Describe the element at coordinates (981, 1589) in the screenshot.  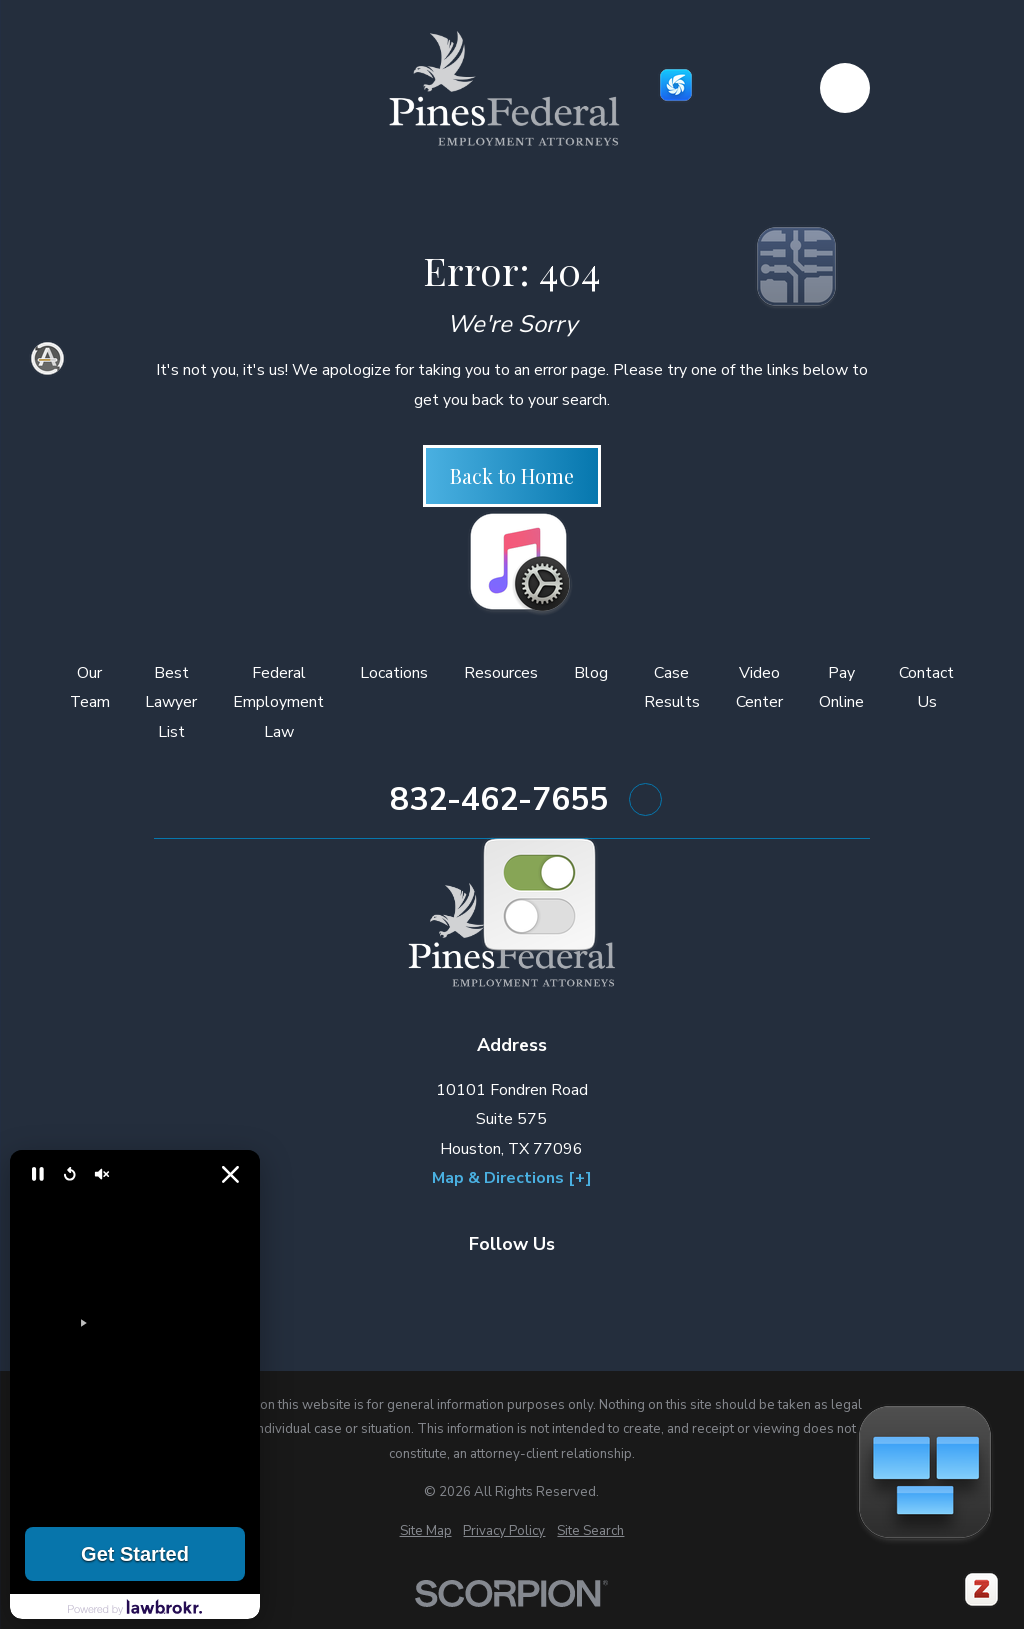
I see `open zotero reference manager` at that location.